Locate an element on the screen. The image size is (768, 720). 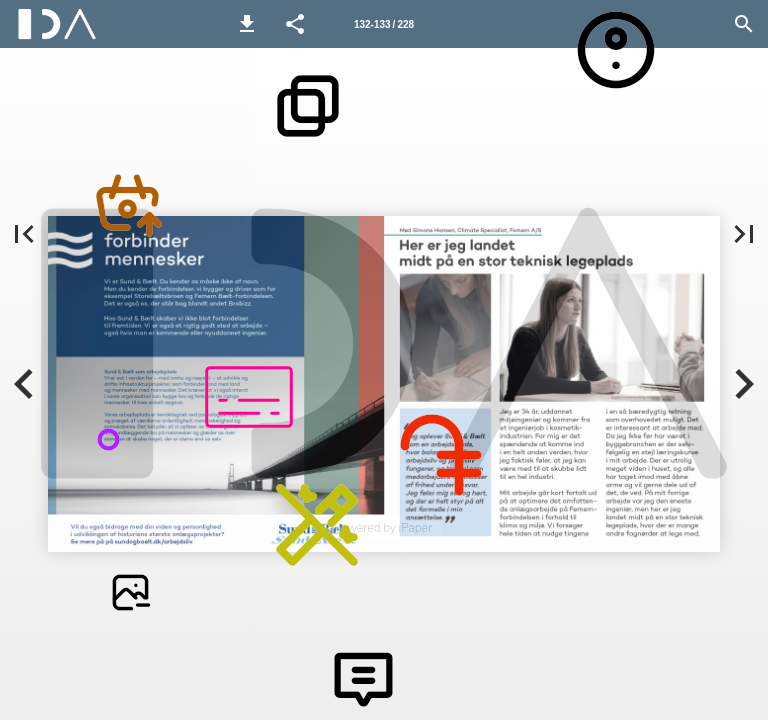
upload items from your basket is located at coordinates (127, 202).